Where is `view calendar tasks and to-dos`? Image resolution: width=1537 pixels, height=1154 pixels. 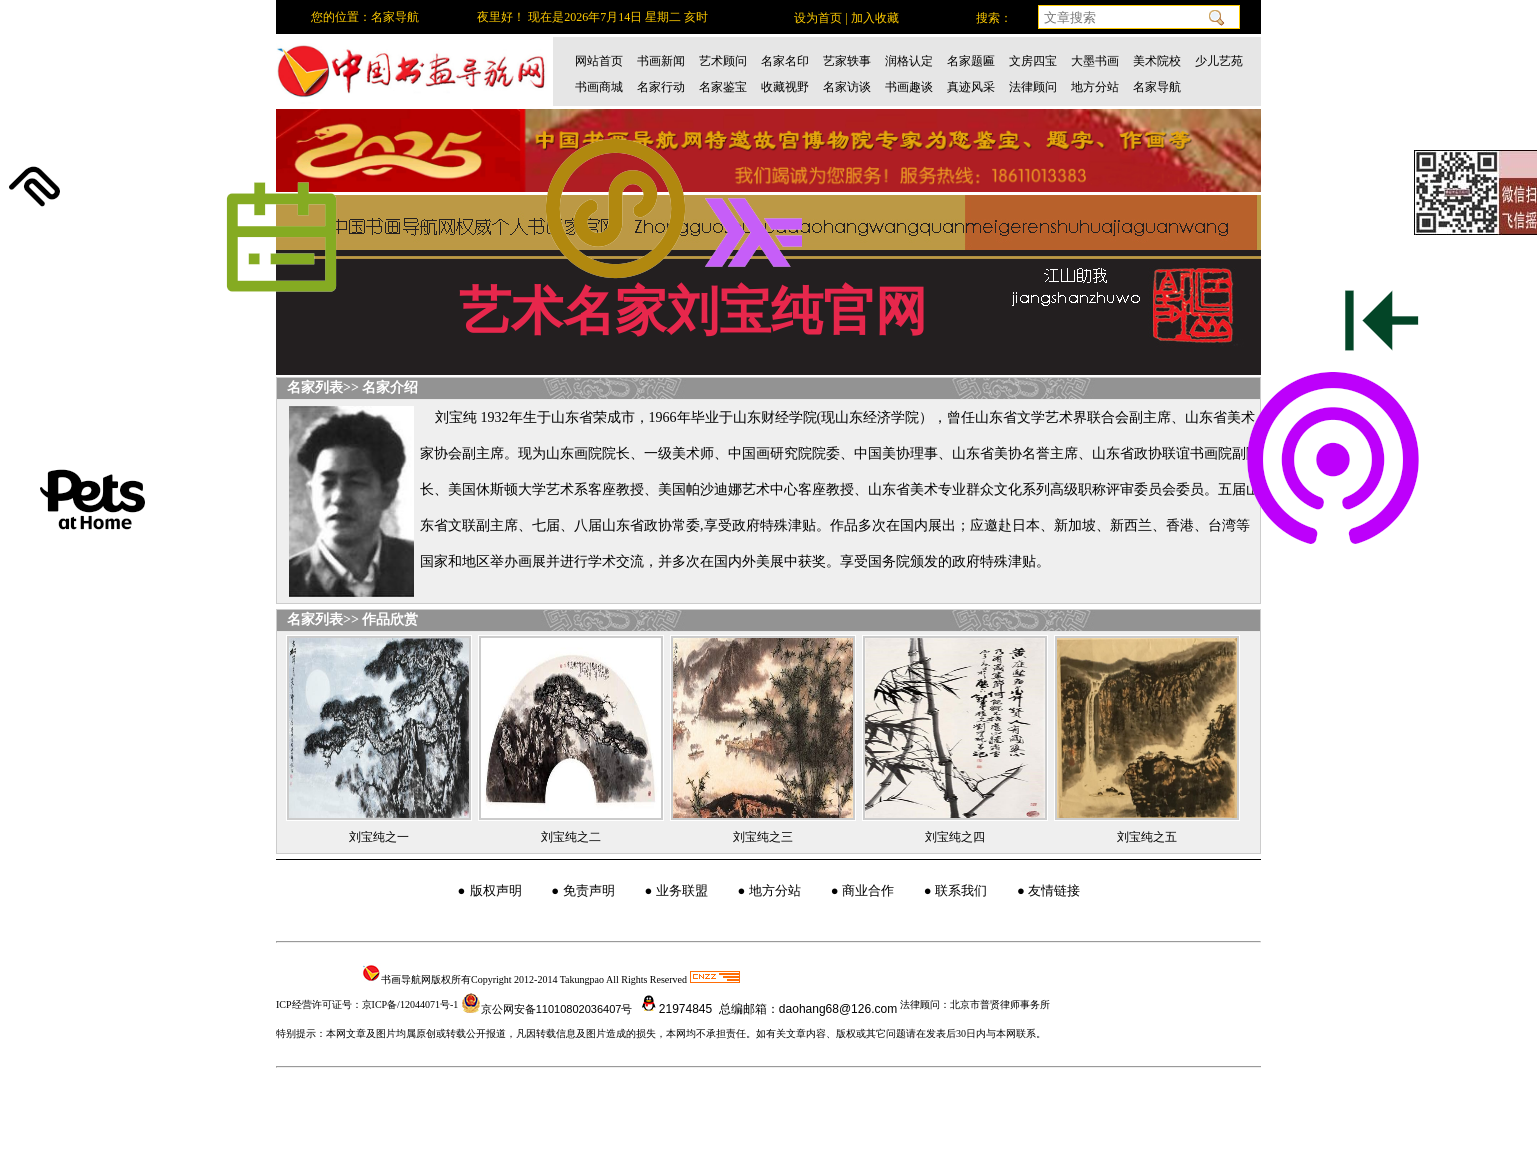
view calendar tasks and to-dos is located at coordinates (281, 242).